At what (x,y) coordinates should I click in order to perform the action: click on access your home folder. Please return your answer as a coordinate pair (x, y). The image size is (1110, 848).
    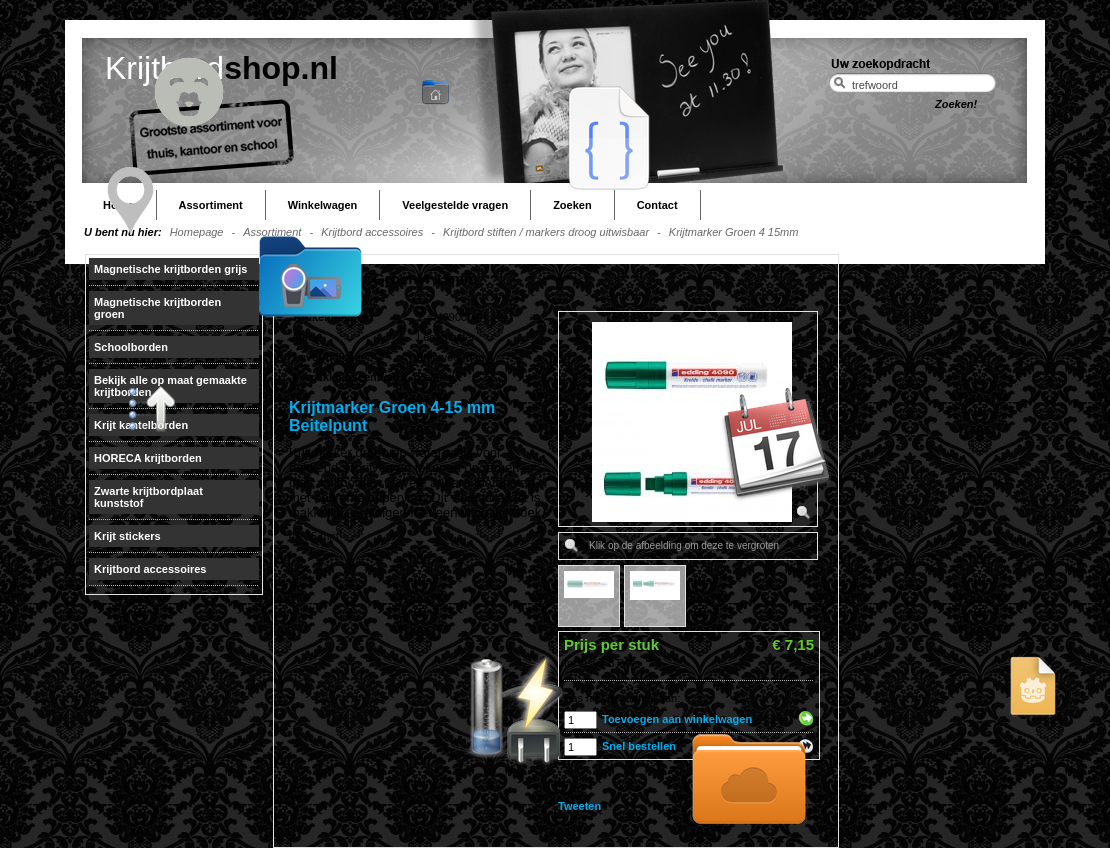
    Looking at the image, I should click on (435, 91).